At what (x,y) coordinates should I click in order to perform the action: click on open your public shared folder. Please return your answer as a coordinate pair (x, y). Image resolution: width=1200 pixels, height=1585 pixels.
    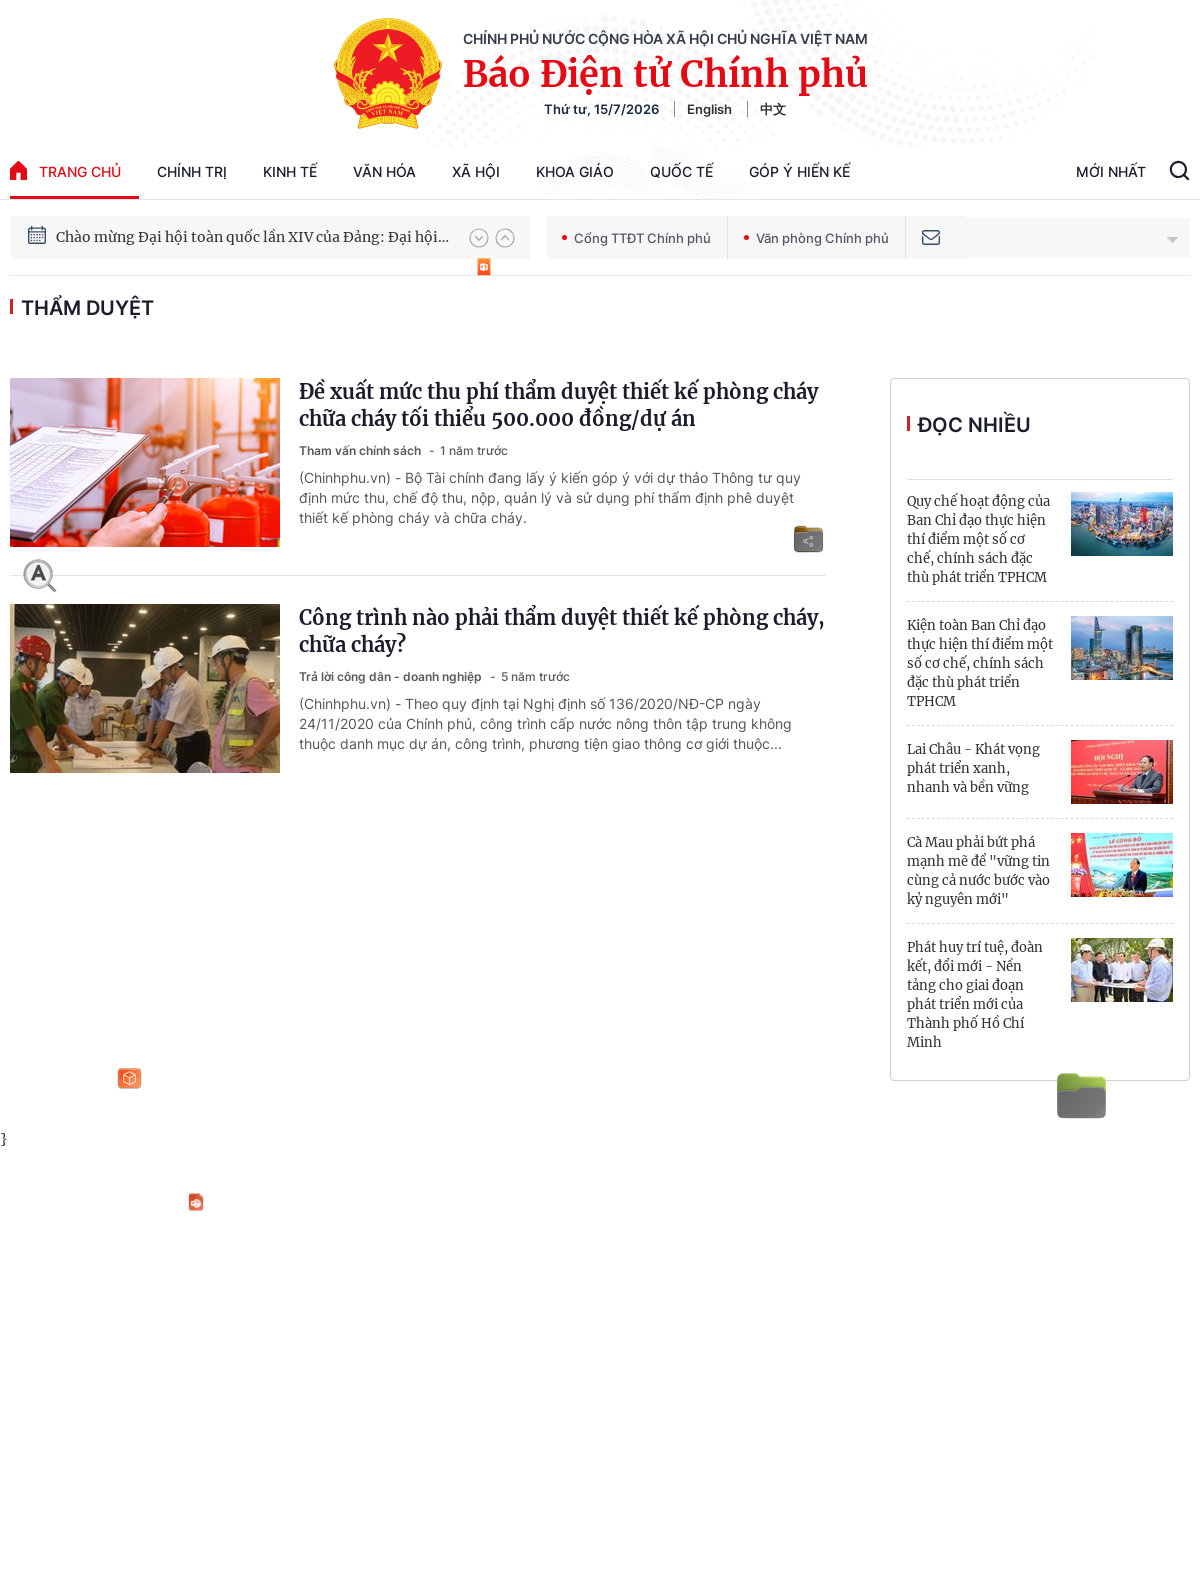
    Looking at the image, I should click on (808, 538).